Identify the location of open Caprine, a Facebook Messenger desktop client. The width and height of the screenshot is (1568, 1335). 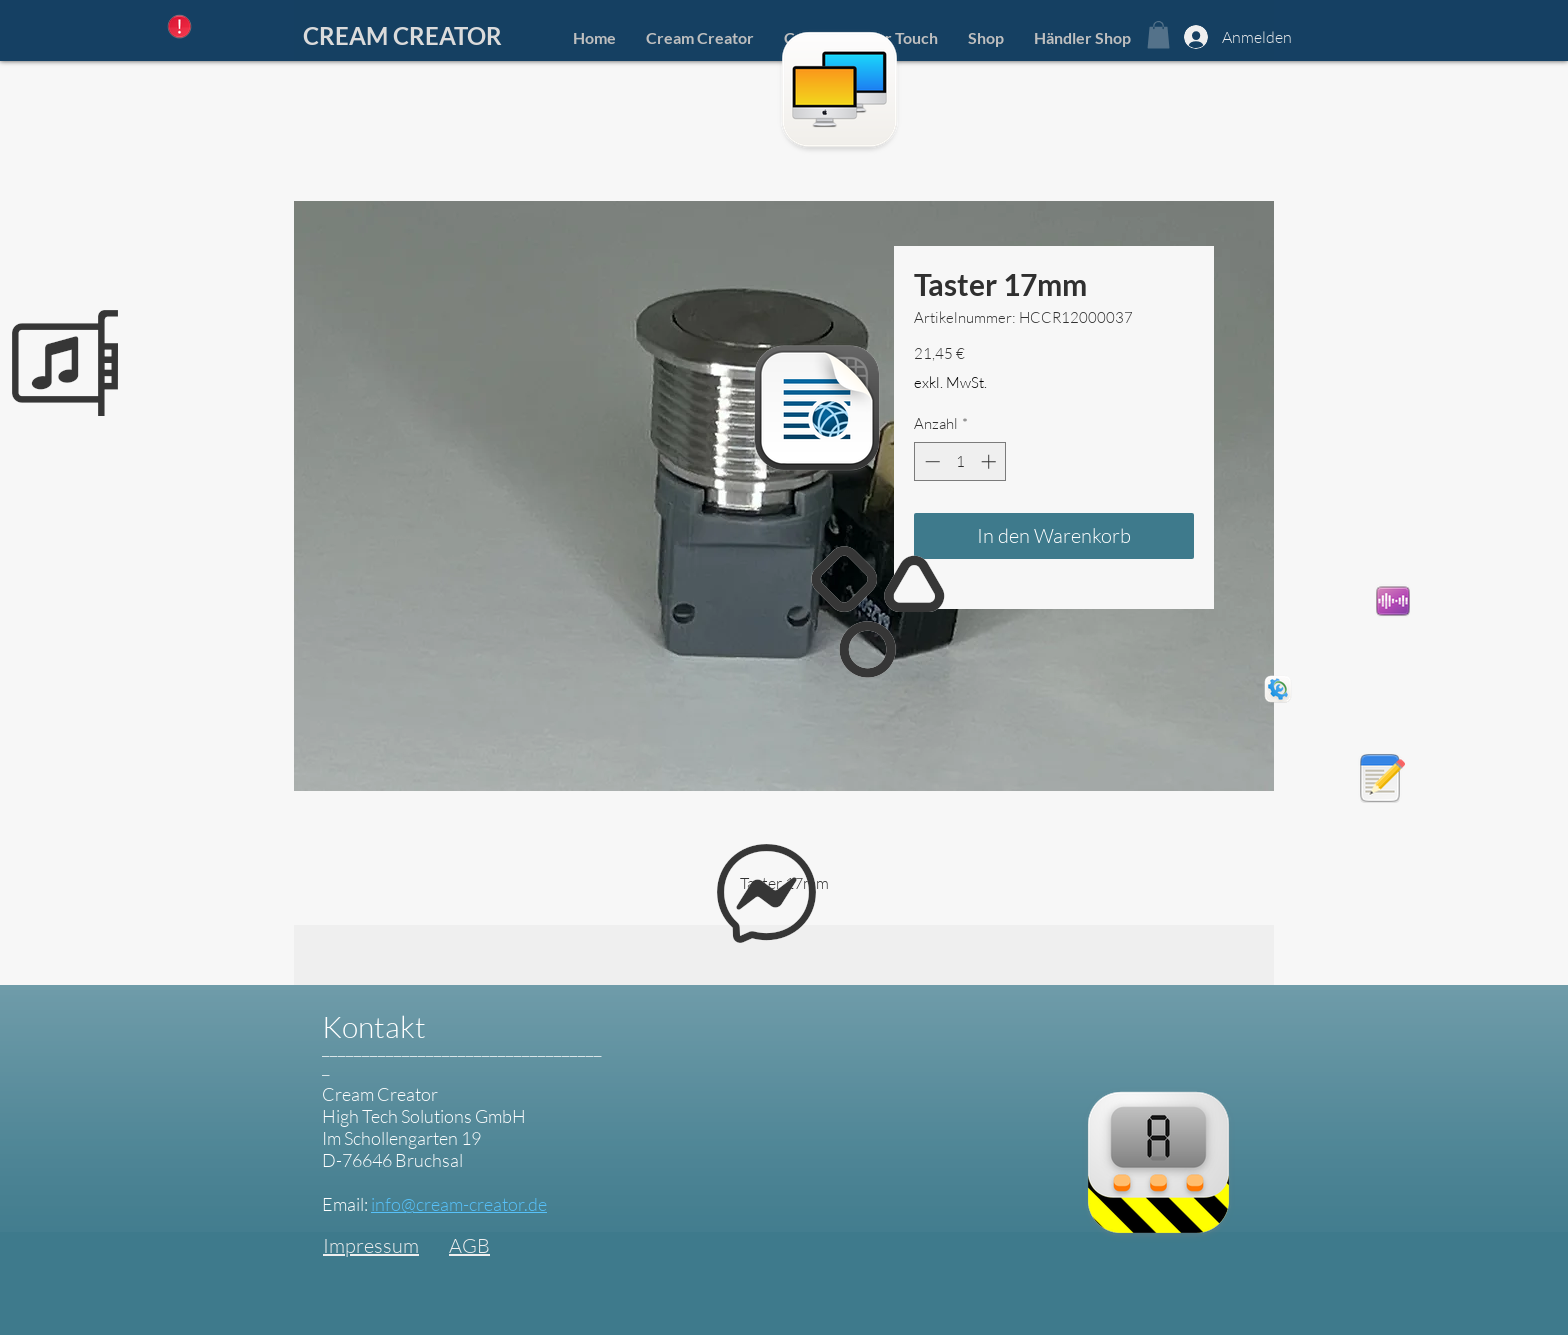
(766, 893).